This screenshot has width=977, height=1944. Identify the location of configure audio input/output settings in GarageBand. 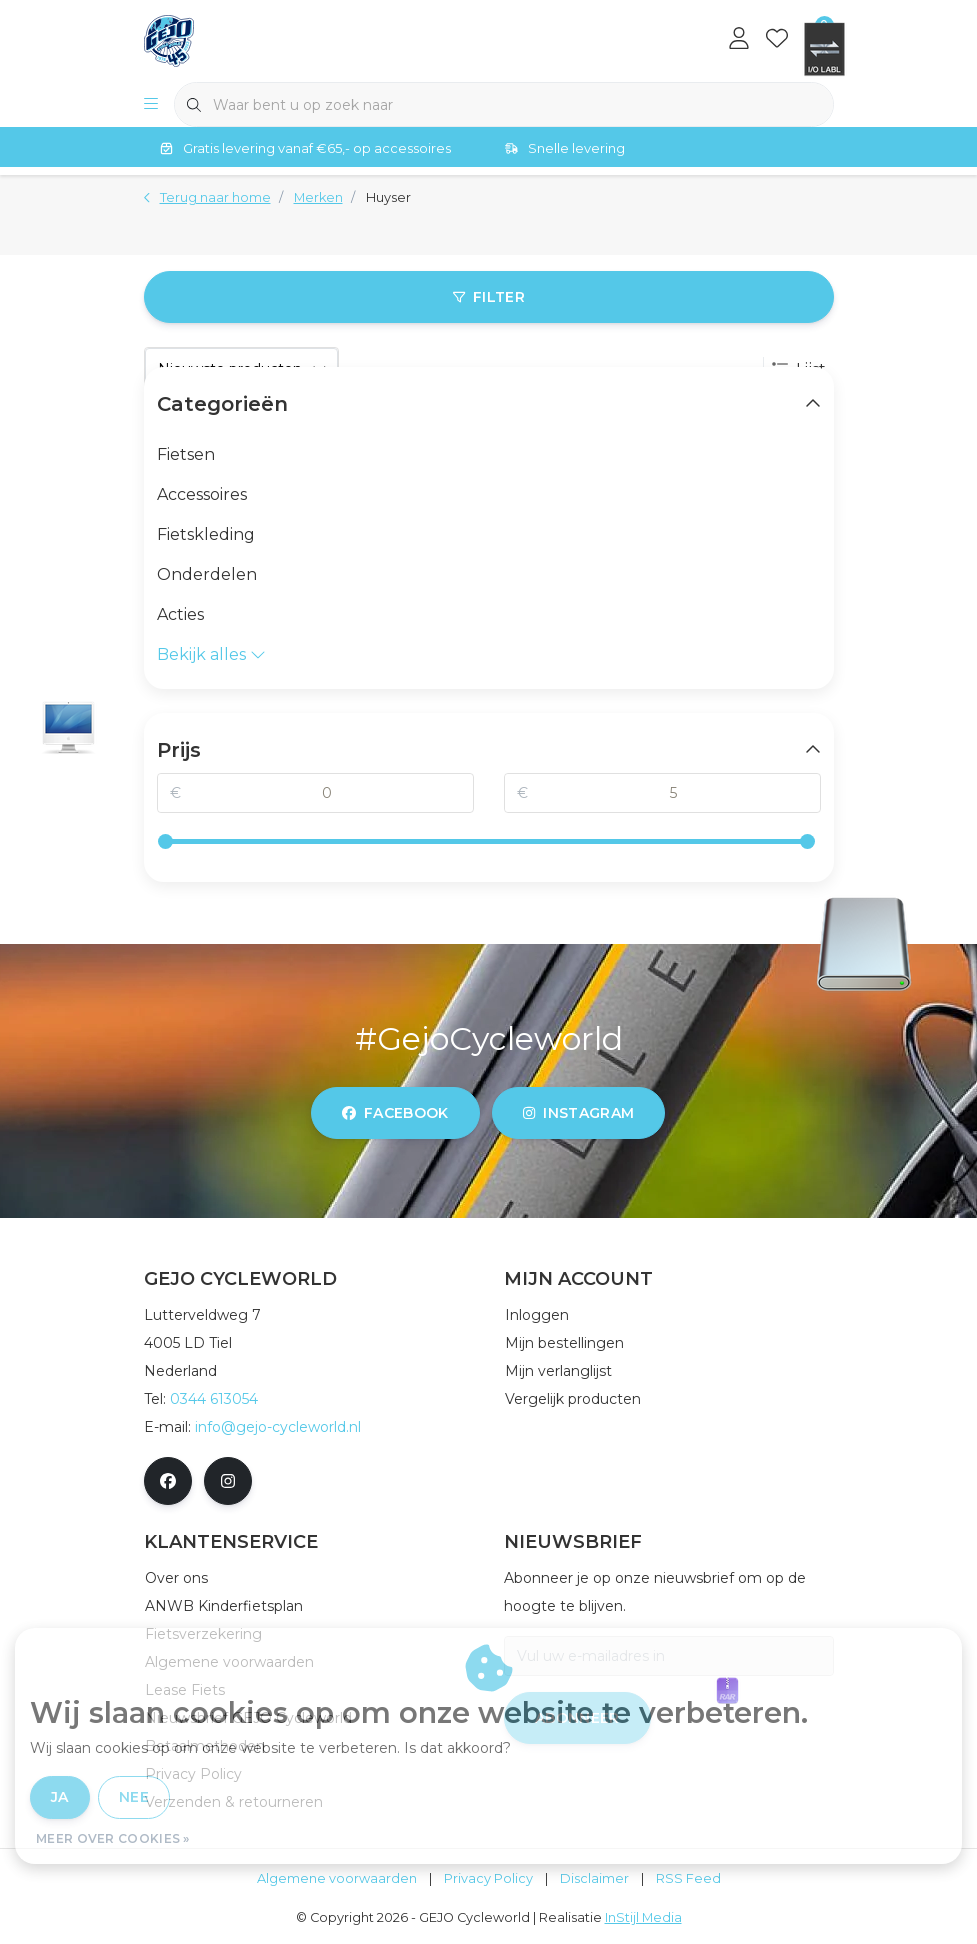
(824, 50).